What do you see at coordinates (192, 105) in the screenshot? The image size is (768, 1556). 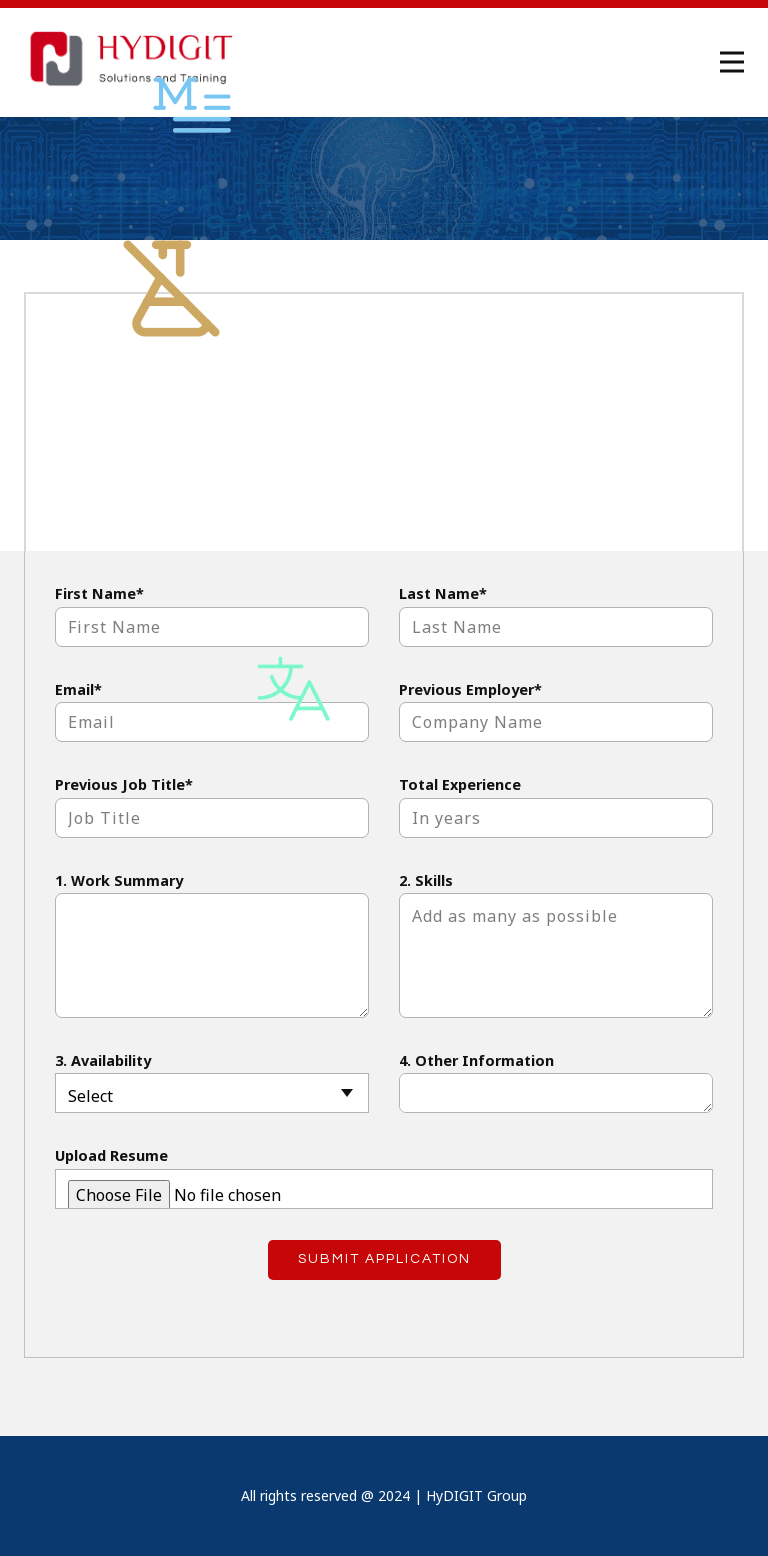 I see `read article on medium` at bounding box center [192, 105].